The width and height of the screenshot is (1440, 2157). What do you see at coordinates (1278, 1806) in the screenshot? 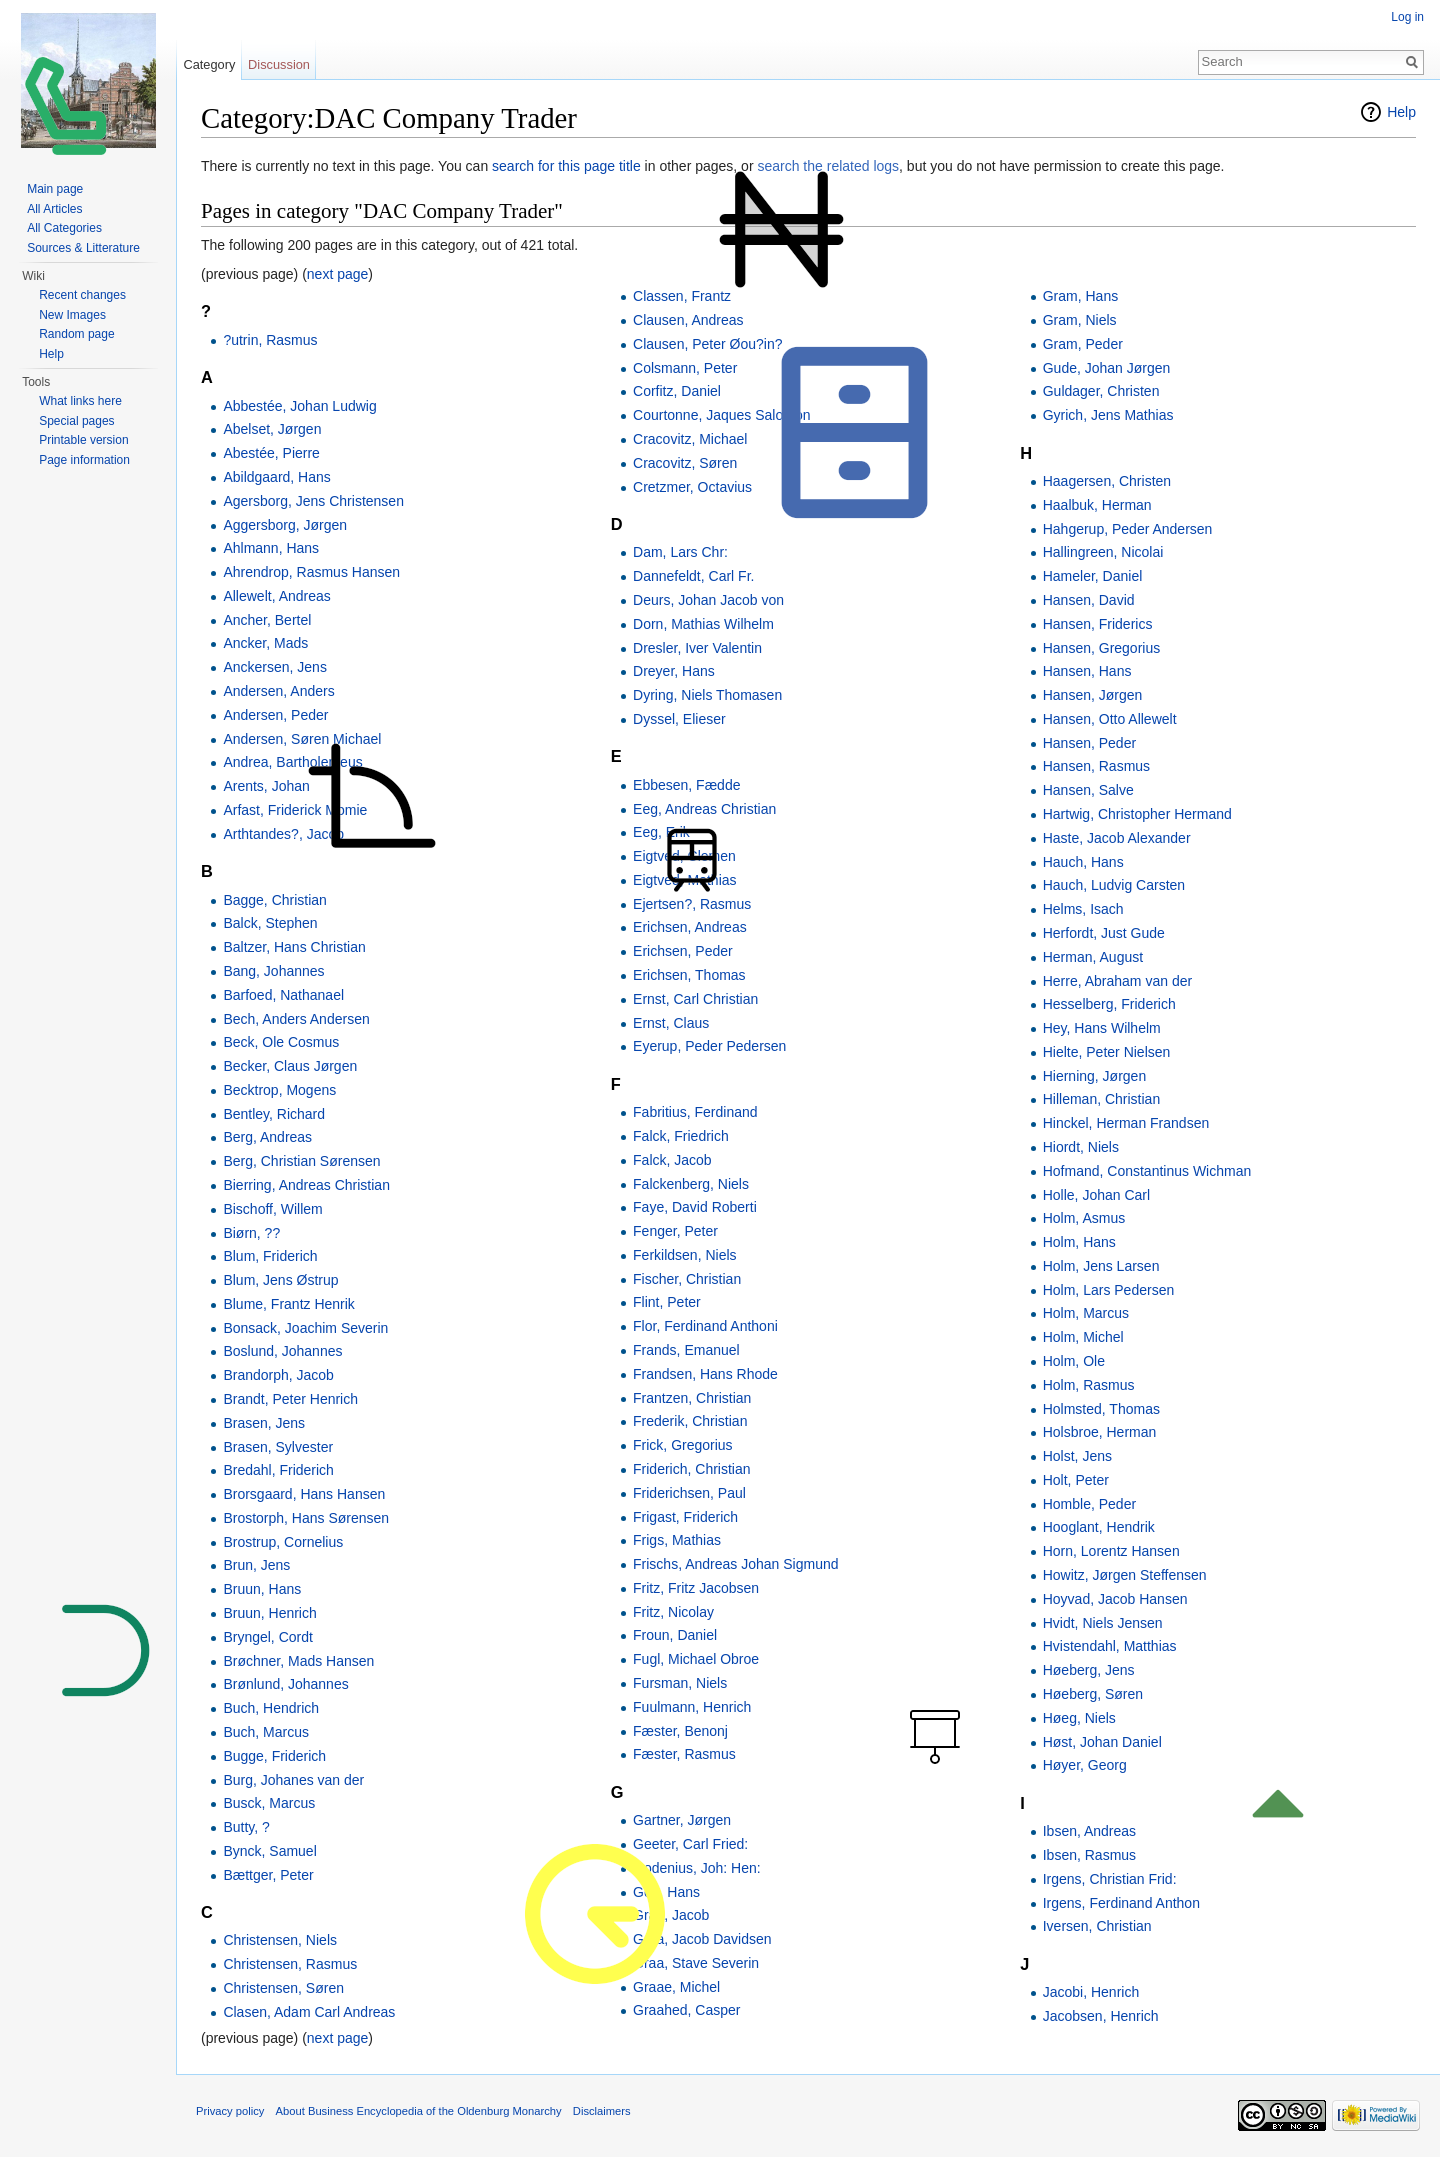
I see `collapse an expanded section` at bounding box center [1278, 1806].